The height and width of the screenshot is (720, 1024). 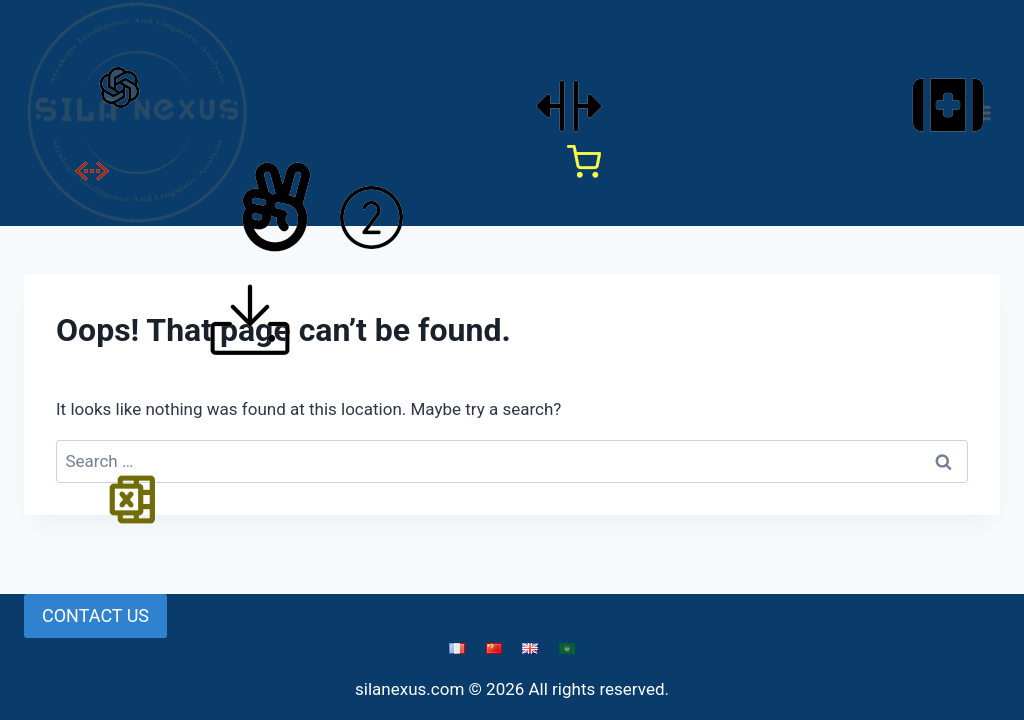 What do you see at coordinates (92, 171) in the screenshot?
I see `indicates code is currently processing or compiling` at bounding box center [92, 171].